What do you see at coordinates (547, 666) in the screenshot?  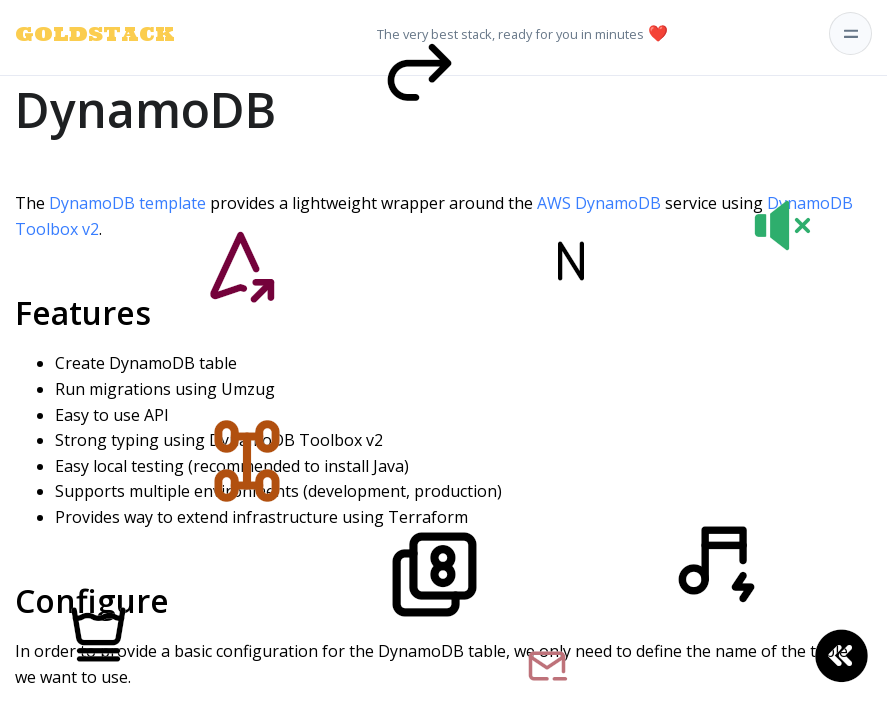 I see `remove an email from your inbox` at bounding box center [547, 666].